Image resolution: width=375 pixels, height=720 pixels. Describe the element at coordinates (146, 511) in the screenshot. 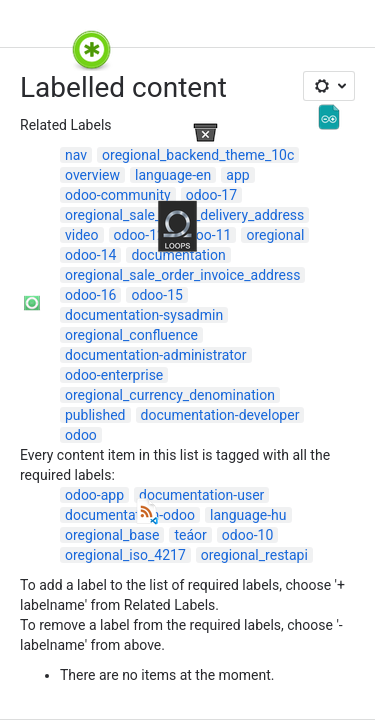

I see `open or edit an xml file in visual studio code` at that location.